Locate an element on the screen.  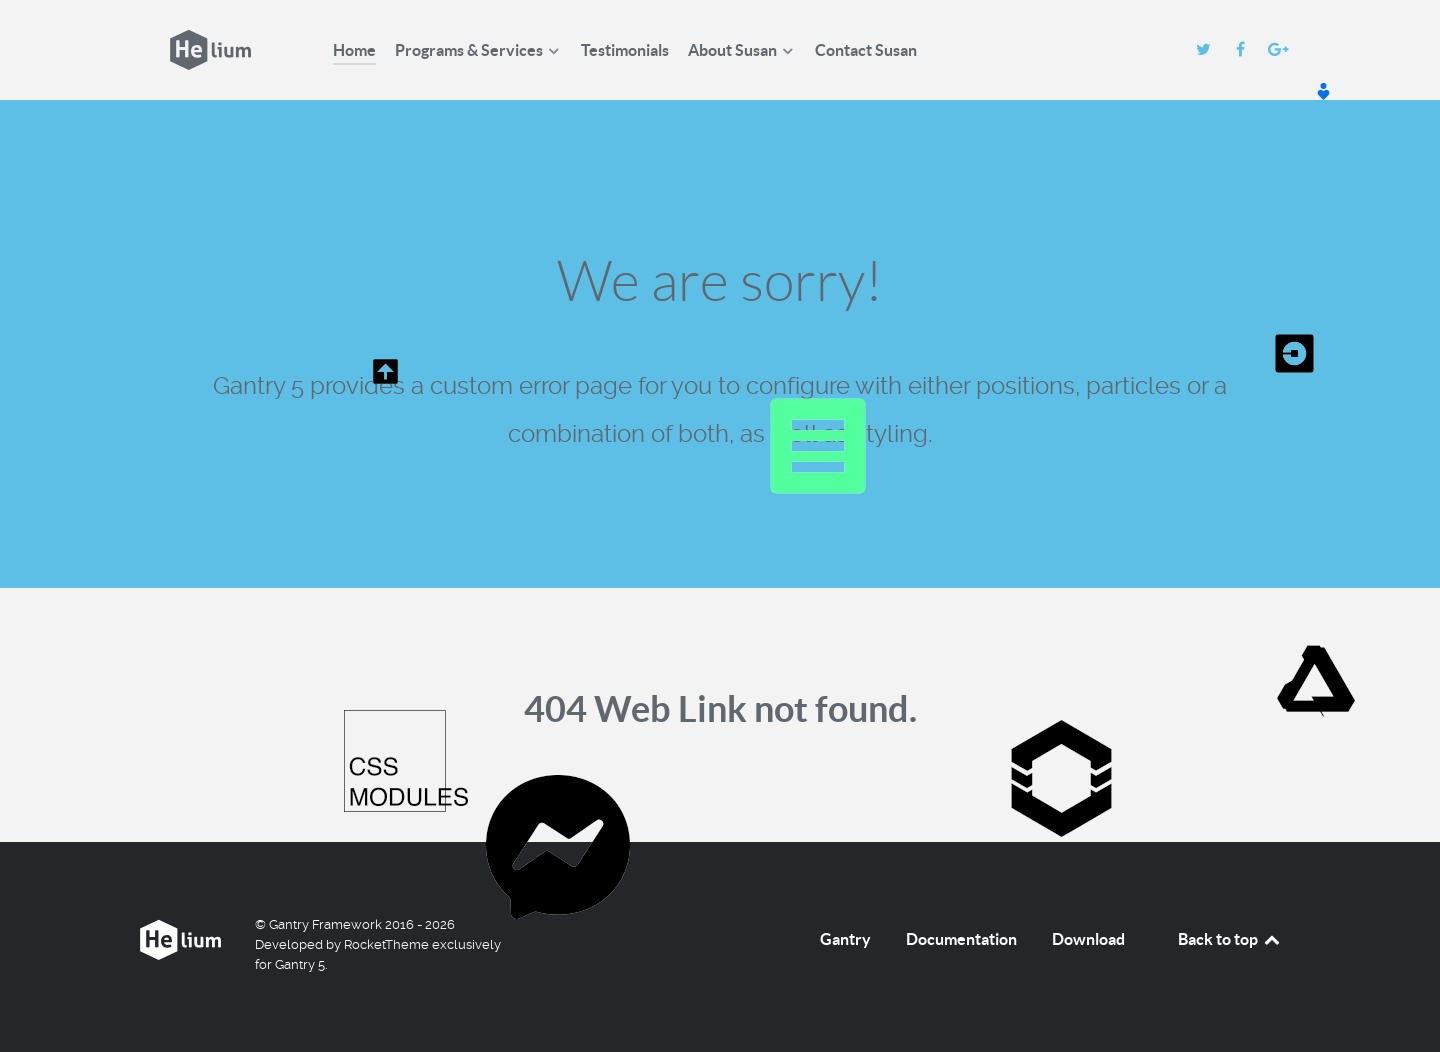
CSS Modules library logo is located at coordinates (406, 761).